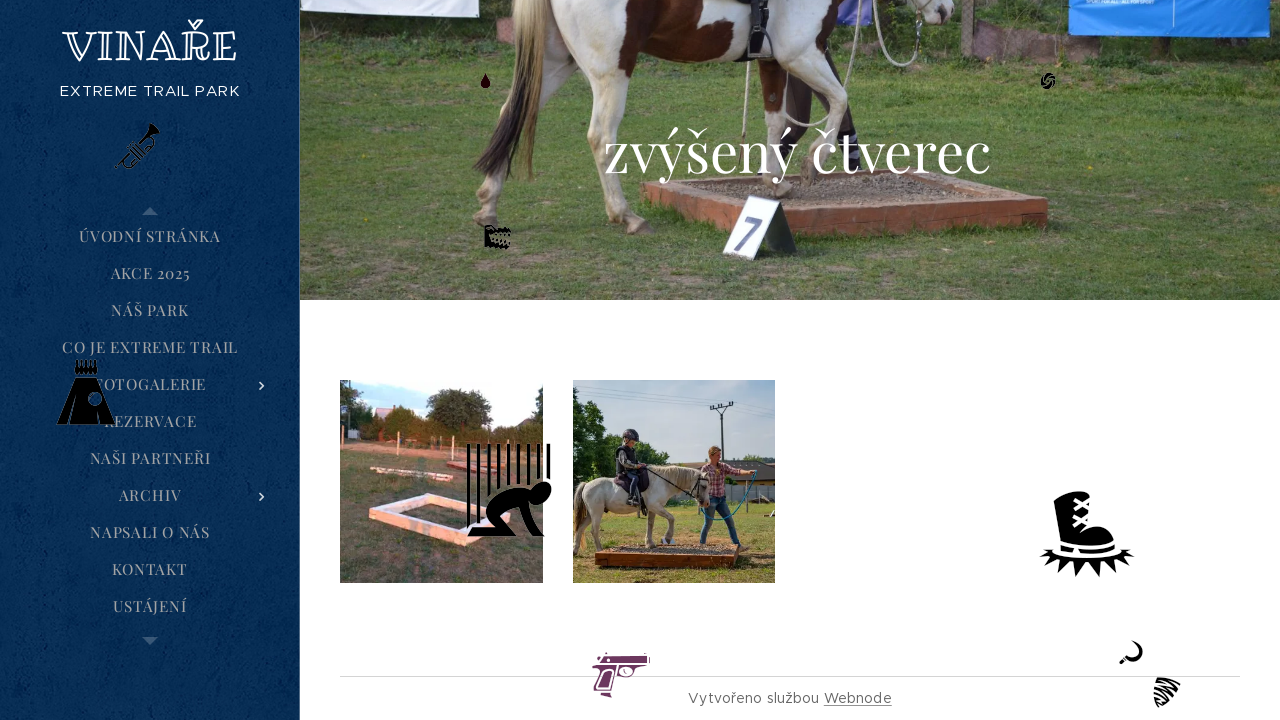 This screenshot has height=720, width=1280. I want to click on play sound or audio notification, so click(137, 146).